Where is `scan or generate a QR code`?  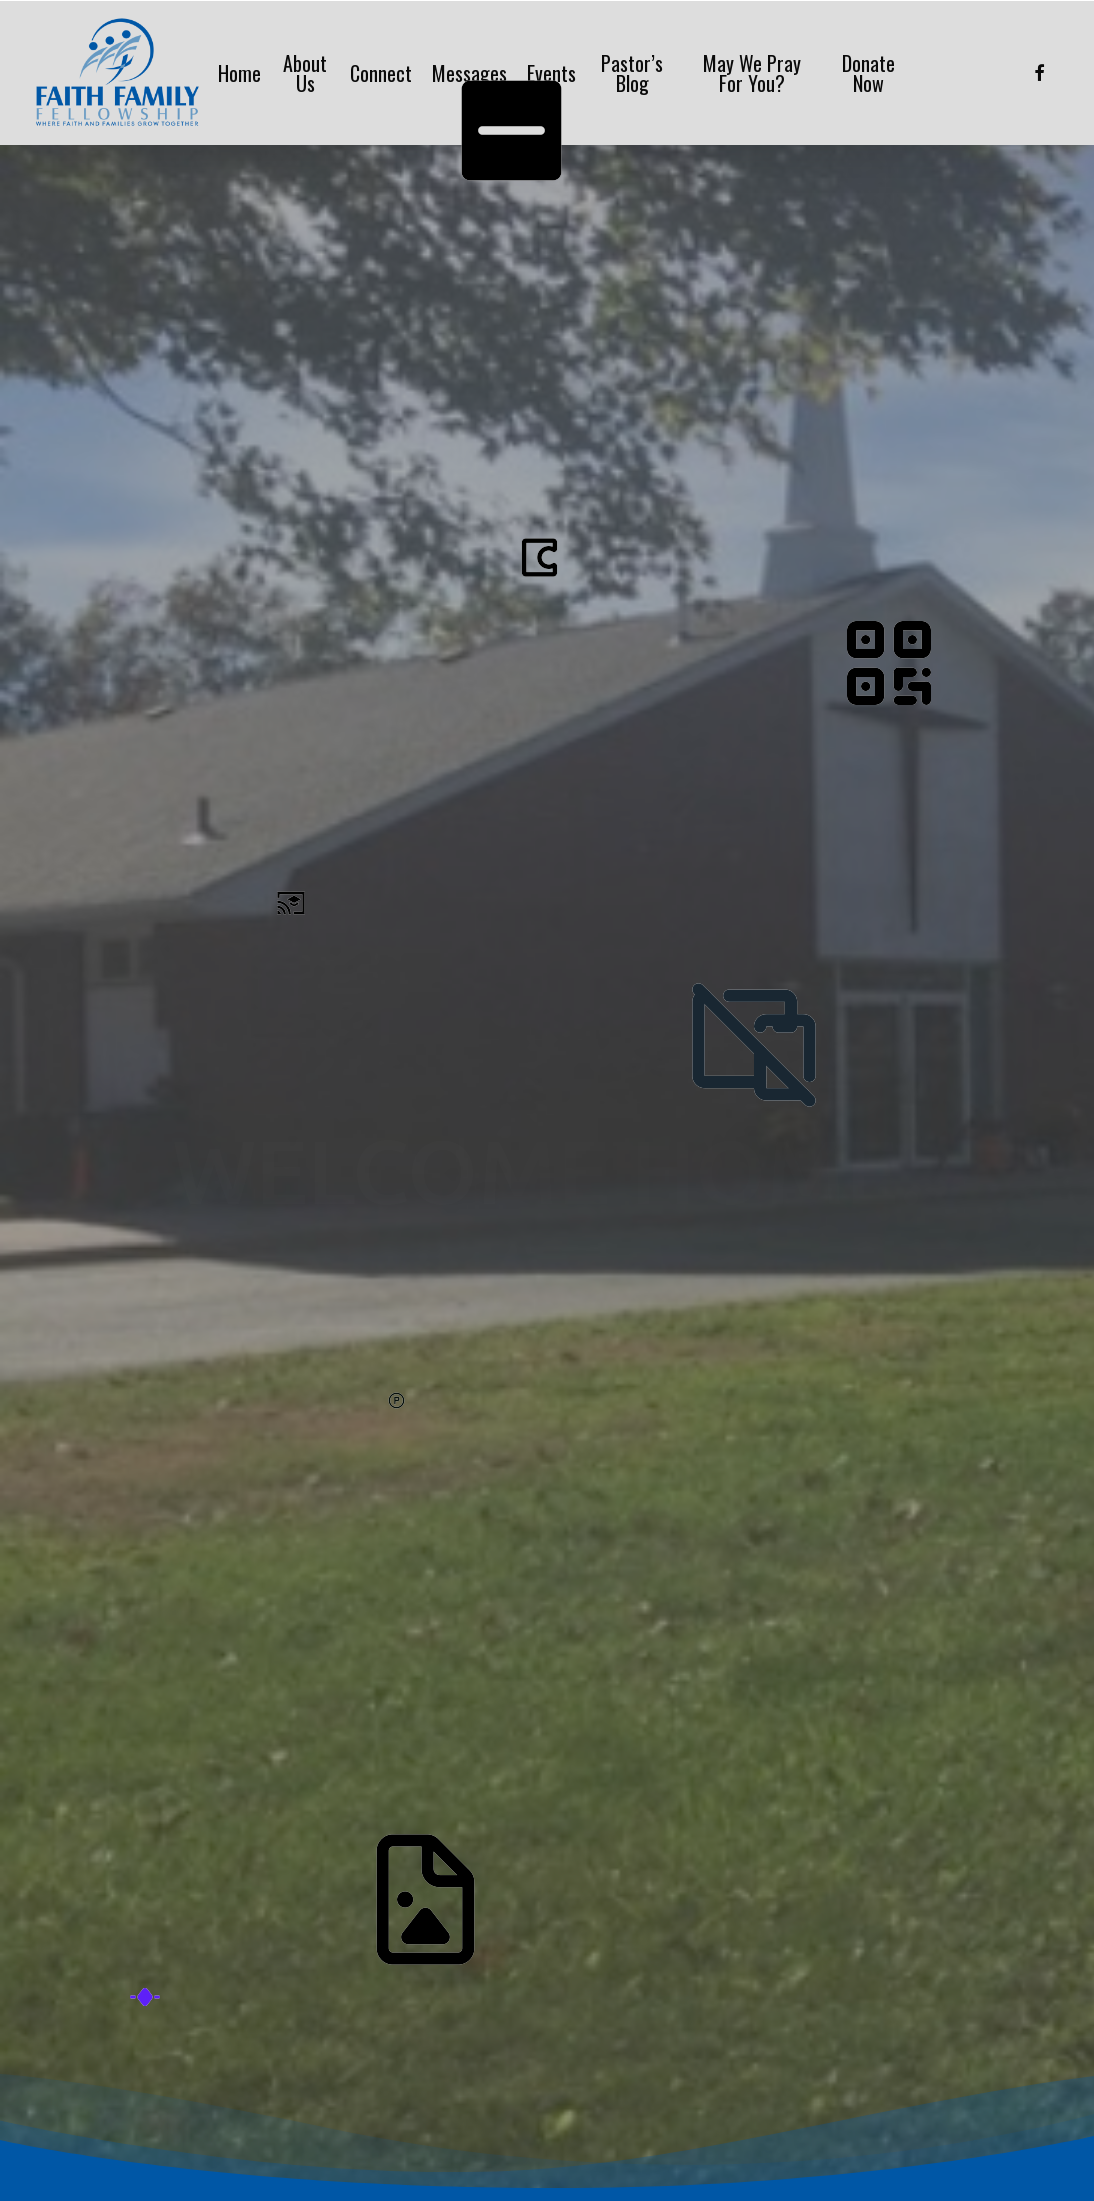 scan or generate a QR code is located at coordinates (889, 663).